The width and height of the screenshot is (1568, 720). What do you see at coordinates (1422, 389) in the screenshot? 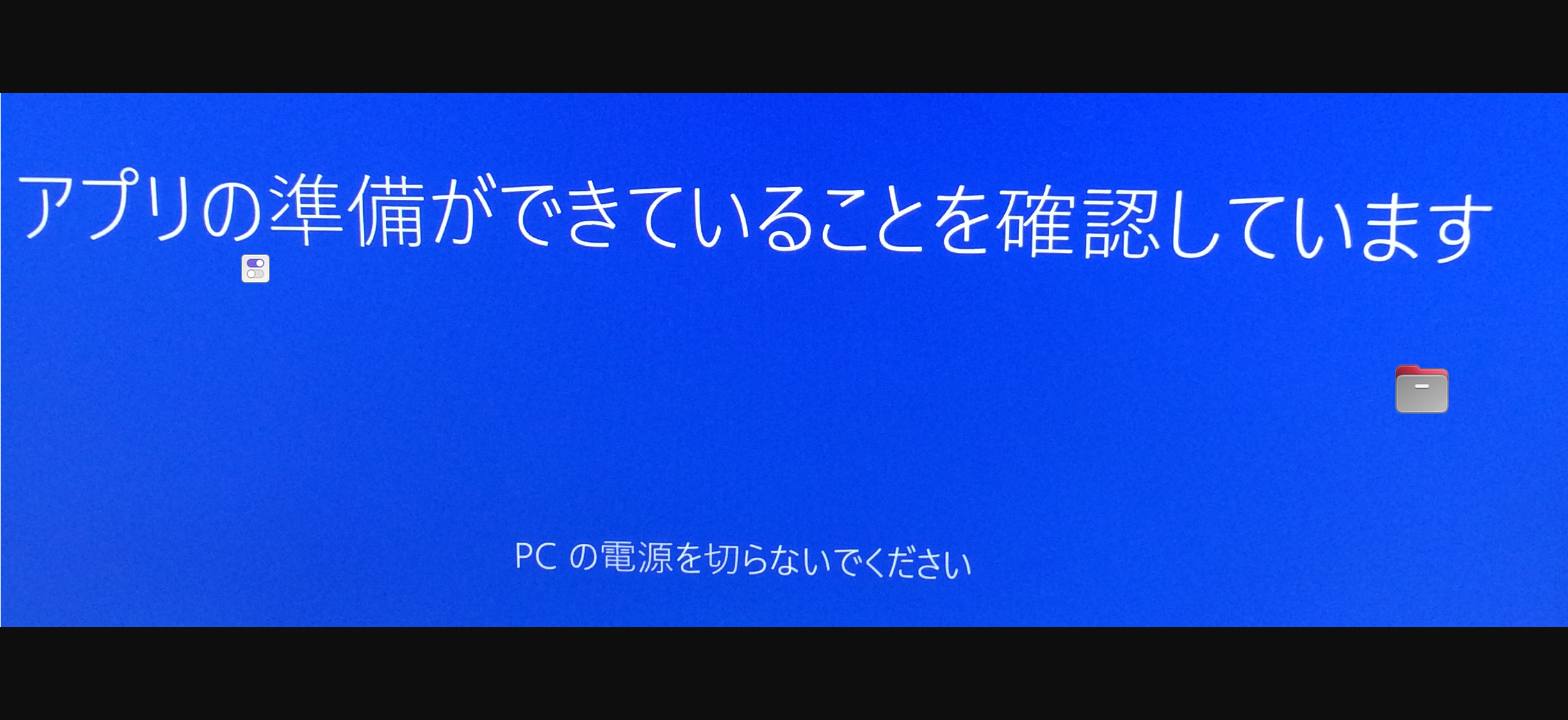
I see `open the nautilus file manager` at bounding box center [1422, 389].